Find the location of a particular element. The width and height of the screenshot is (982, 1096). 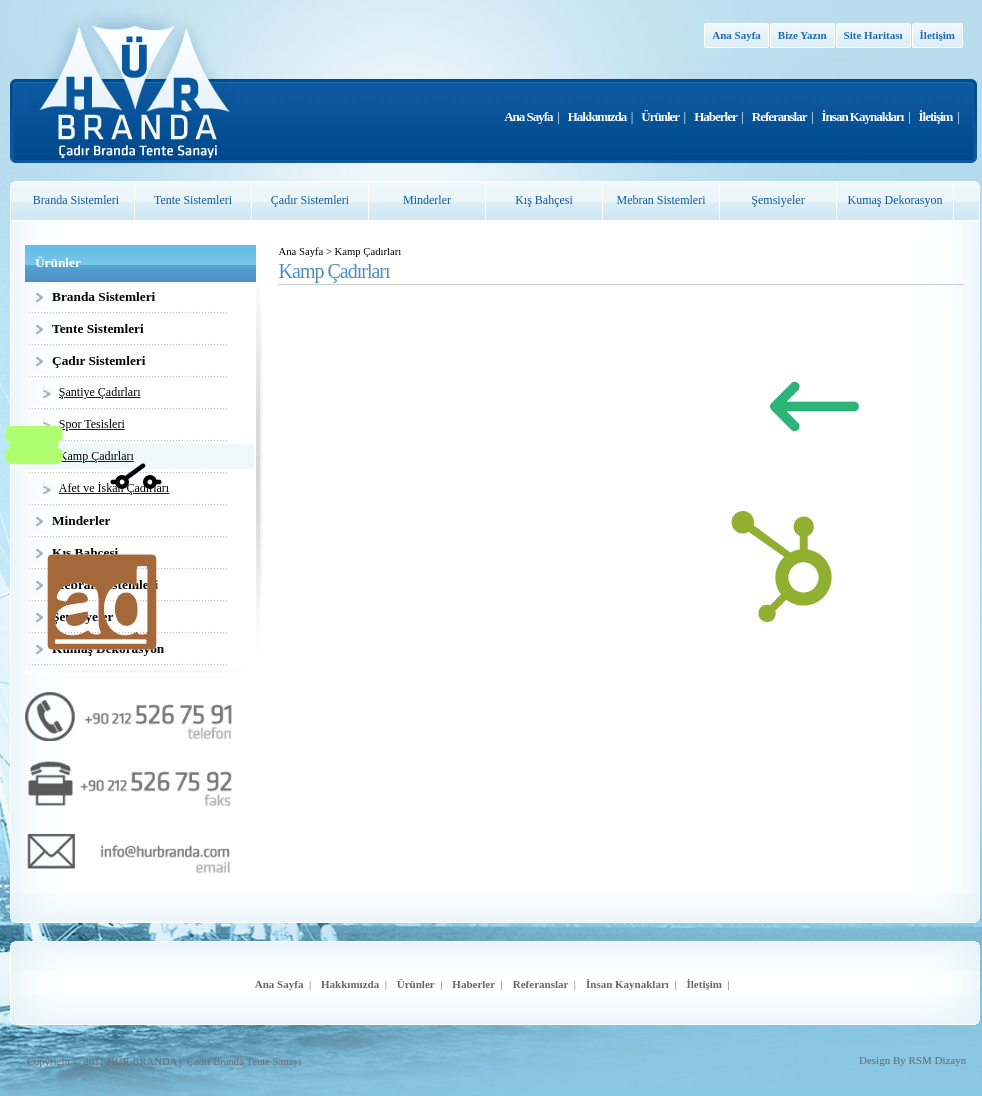

access your tickets or passes is located at coordinates (34, 445).